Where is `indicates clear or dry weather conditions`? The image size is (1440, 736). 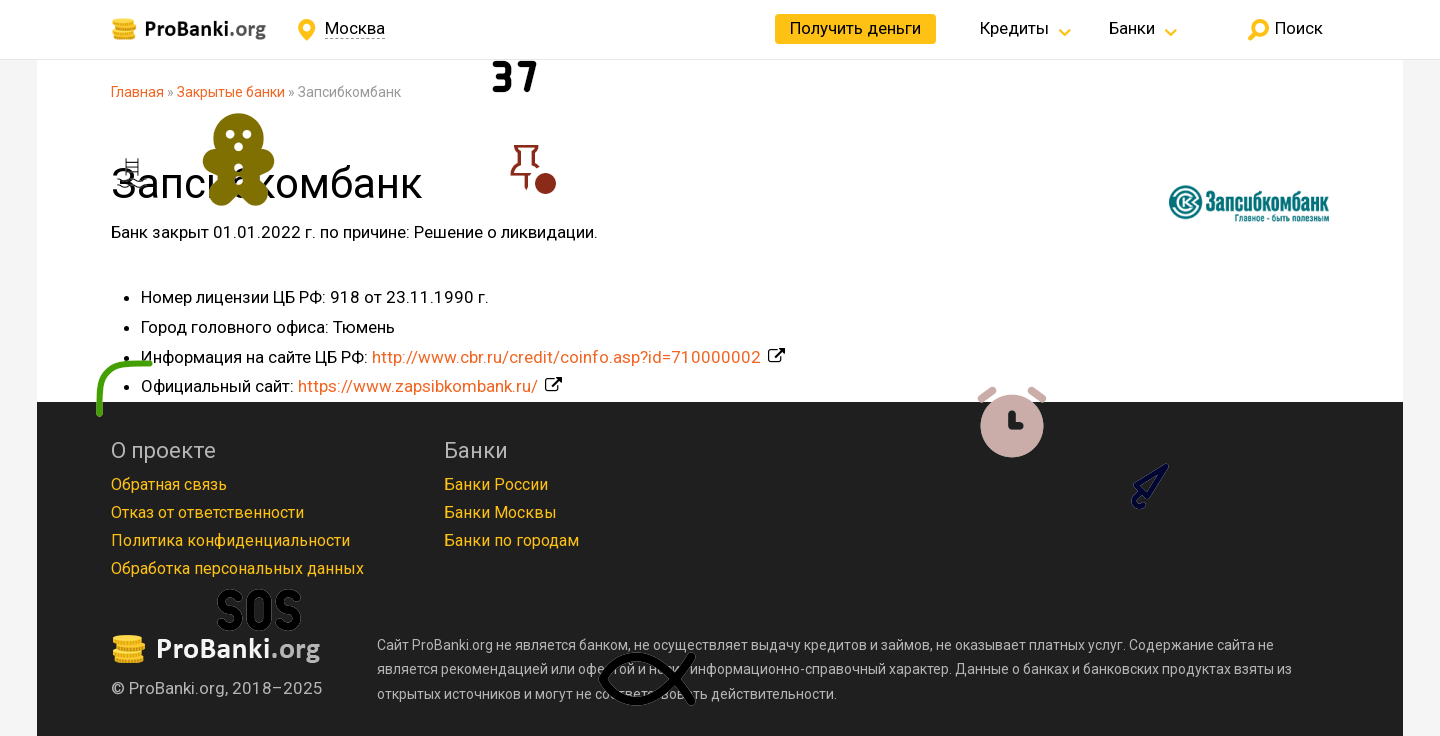 indicates clear or dry weather conditions is located at coordinates (1150, 485).